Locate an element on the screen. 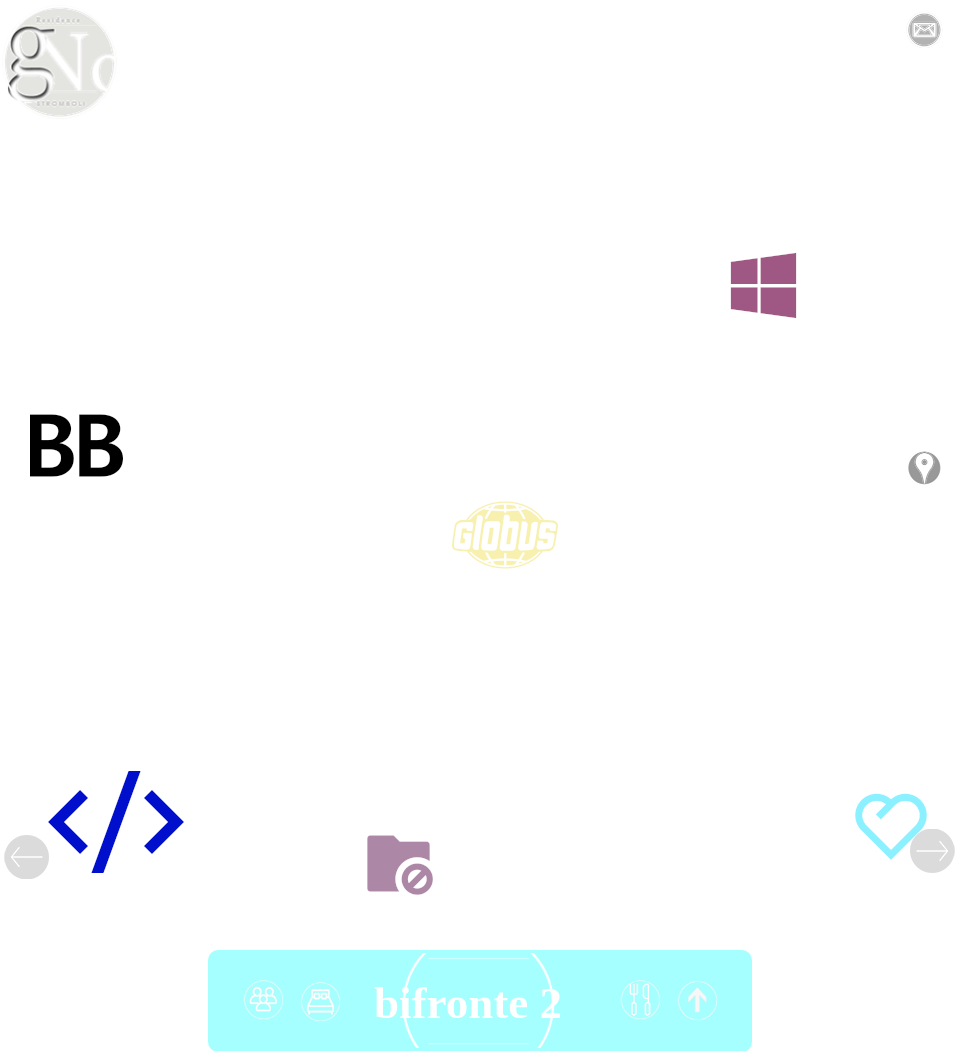  globus brand logo is located at coordinates (505, 535).